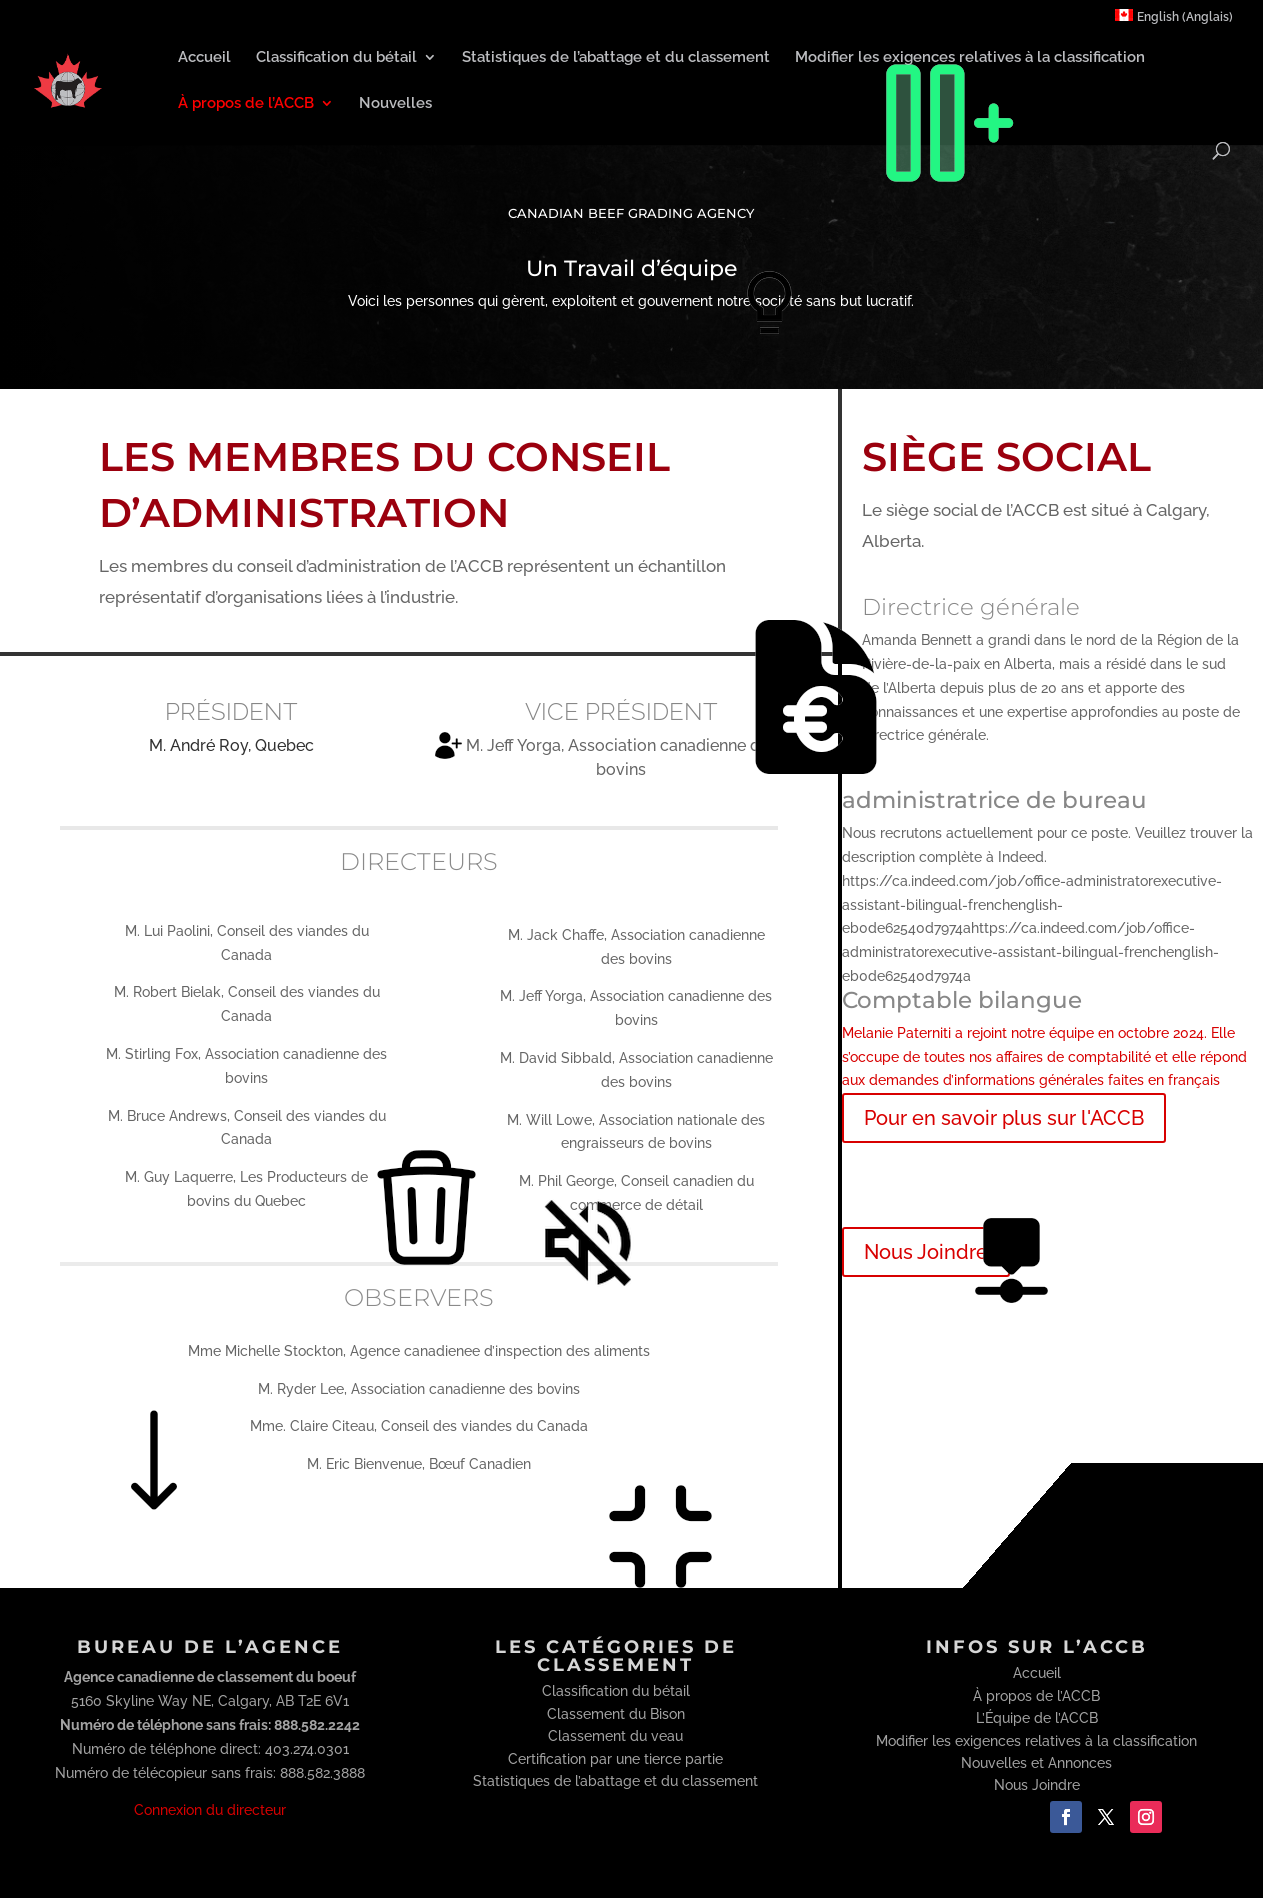 Image resolution: width=1263 pixels, height=1898 pixels. Describe the element at coordinates (448, 745) in the screenshot. I see `add a new user or contact` at that location.